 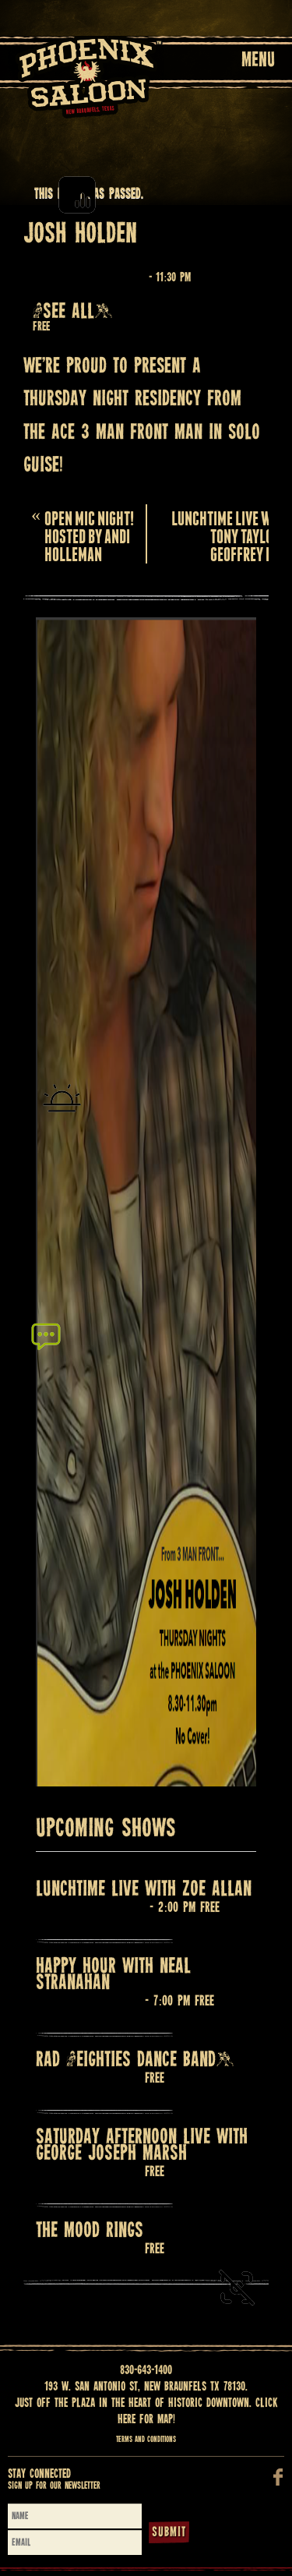 I want to click on screen capture disabled, so click(x=237, y=2288).